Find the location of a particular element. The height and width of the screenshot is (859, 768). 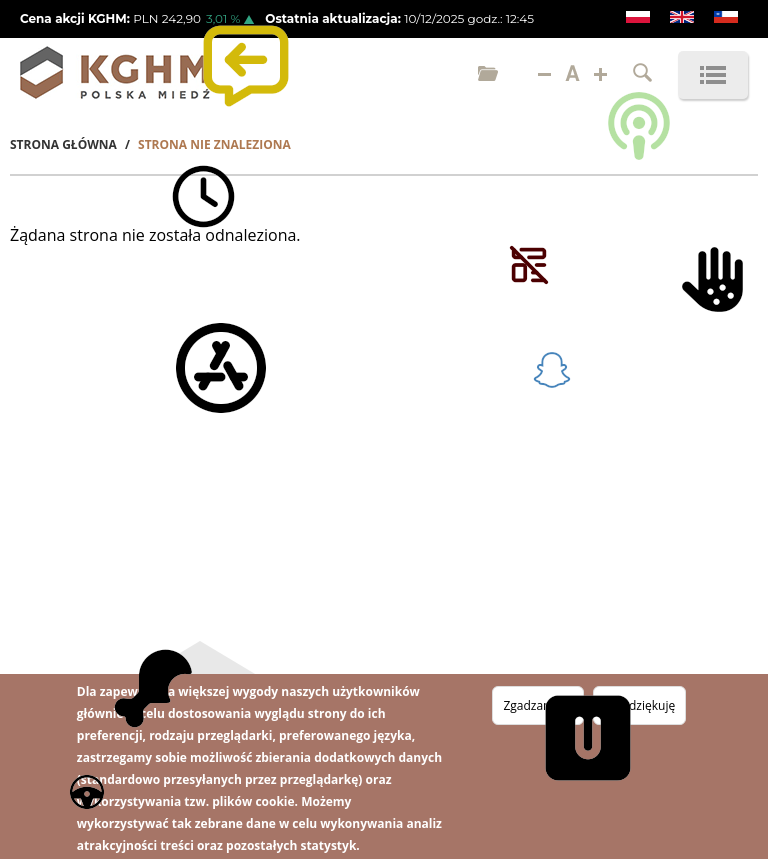

access driving or navigation mode is located at coordinates (87, 792).